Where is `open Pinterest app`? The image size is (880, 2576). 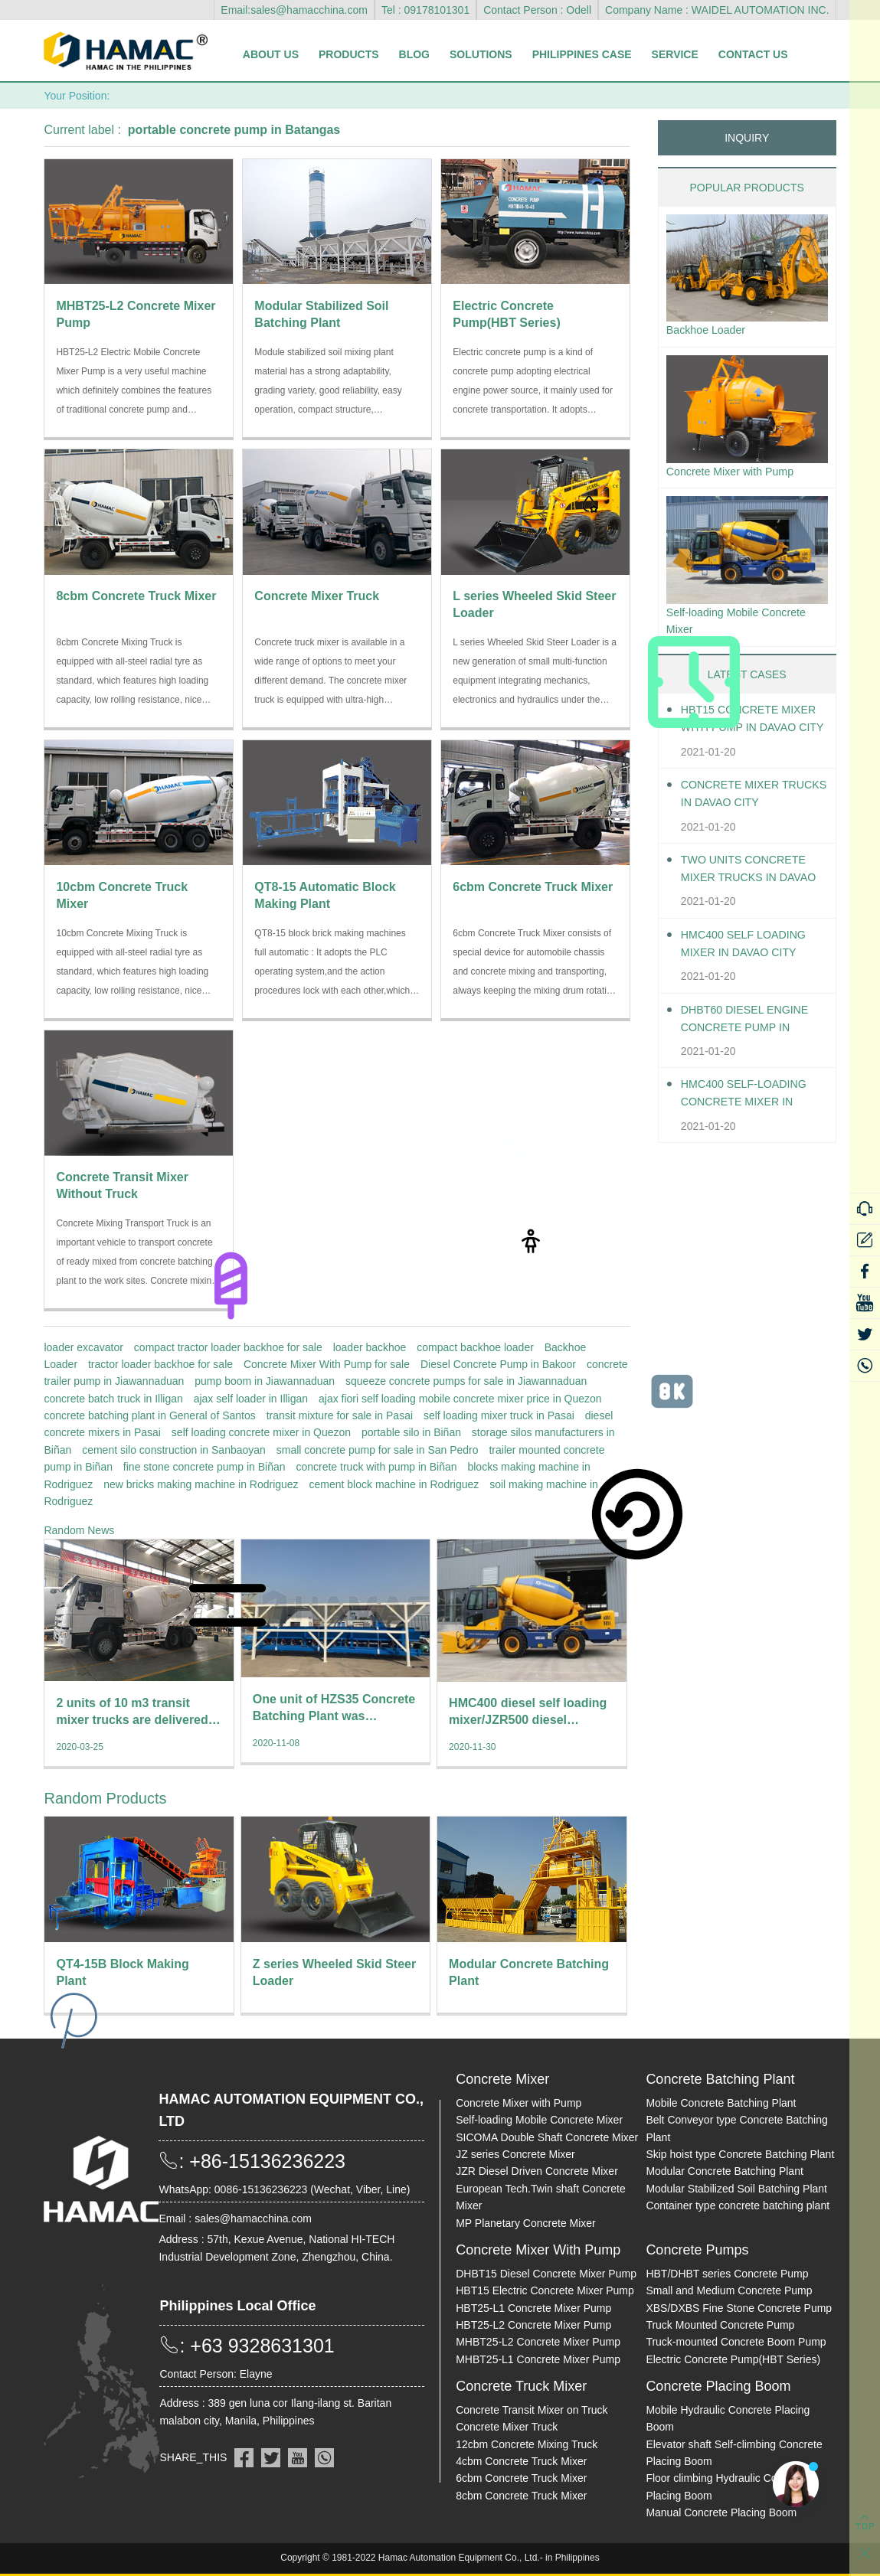
open Pinterest app is located at coordinates (71, 2020).